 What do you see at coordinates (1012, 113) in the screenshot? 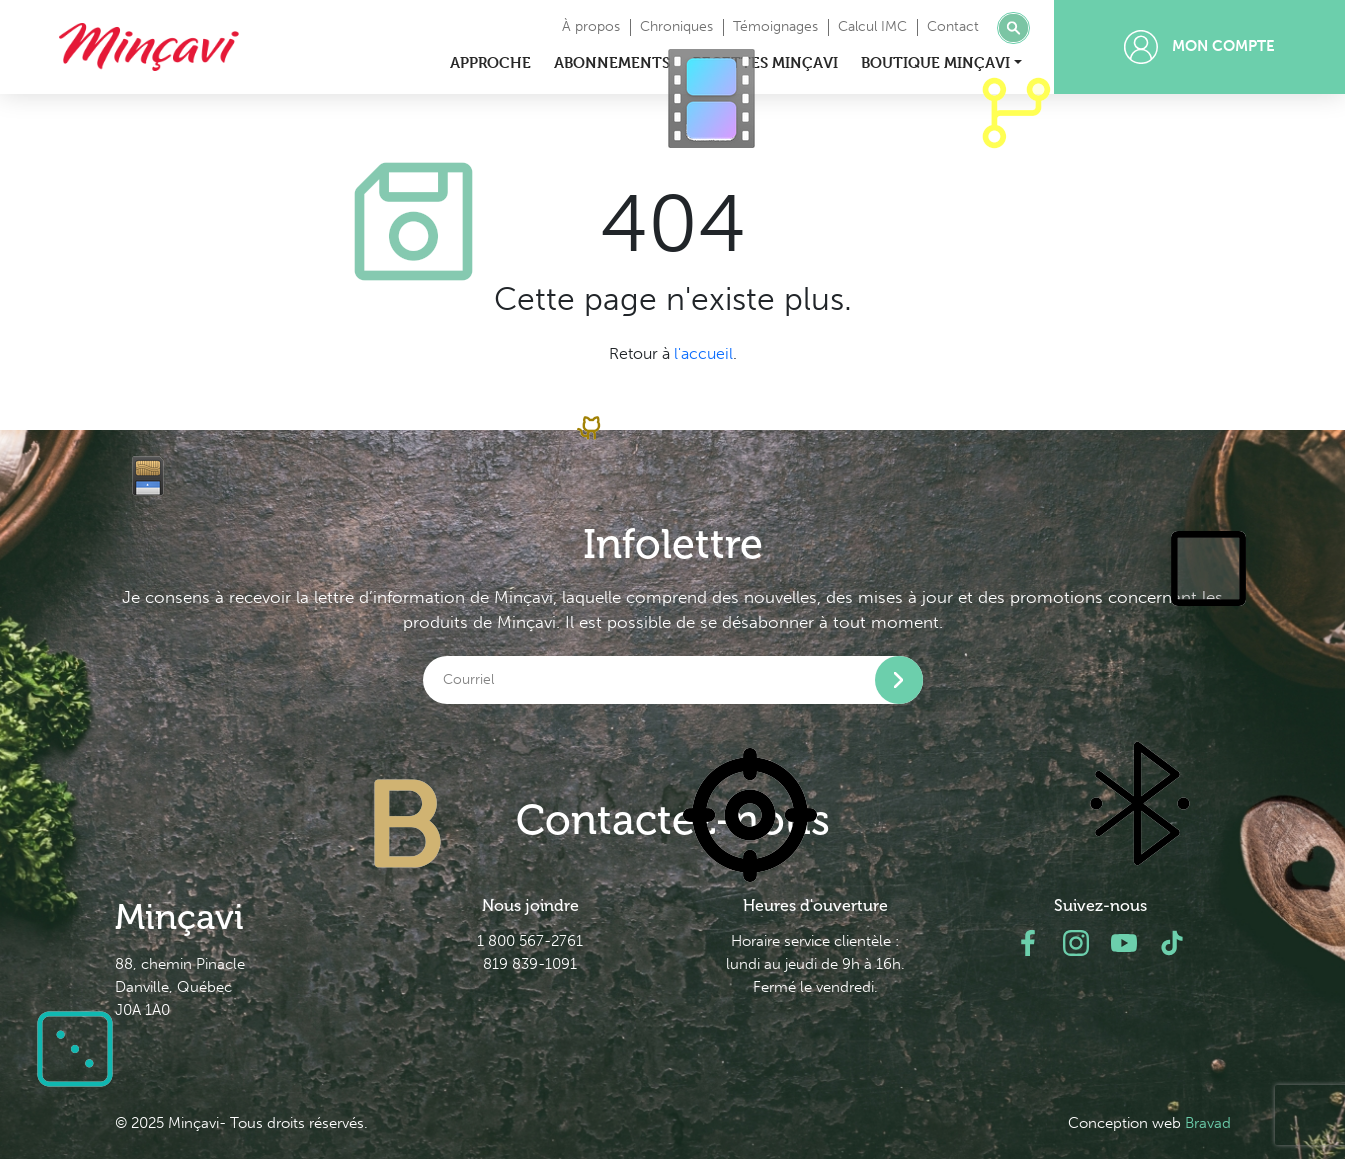
I see `create a new branch in version control` at bounding box center [1012, 113].